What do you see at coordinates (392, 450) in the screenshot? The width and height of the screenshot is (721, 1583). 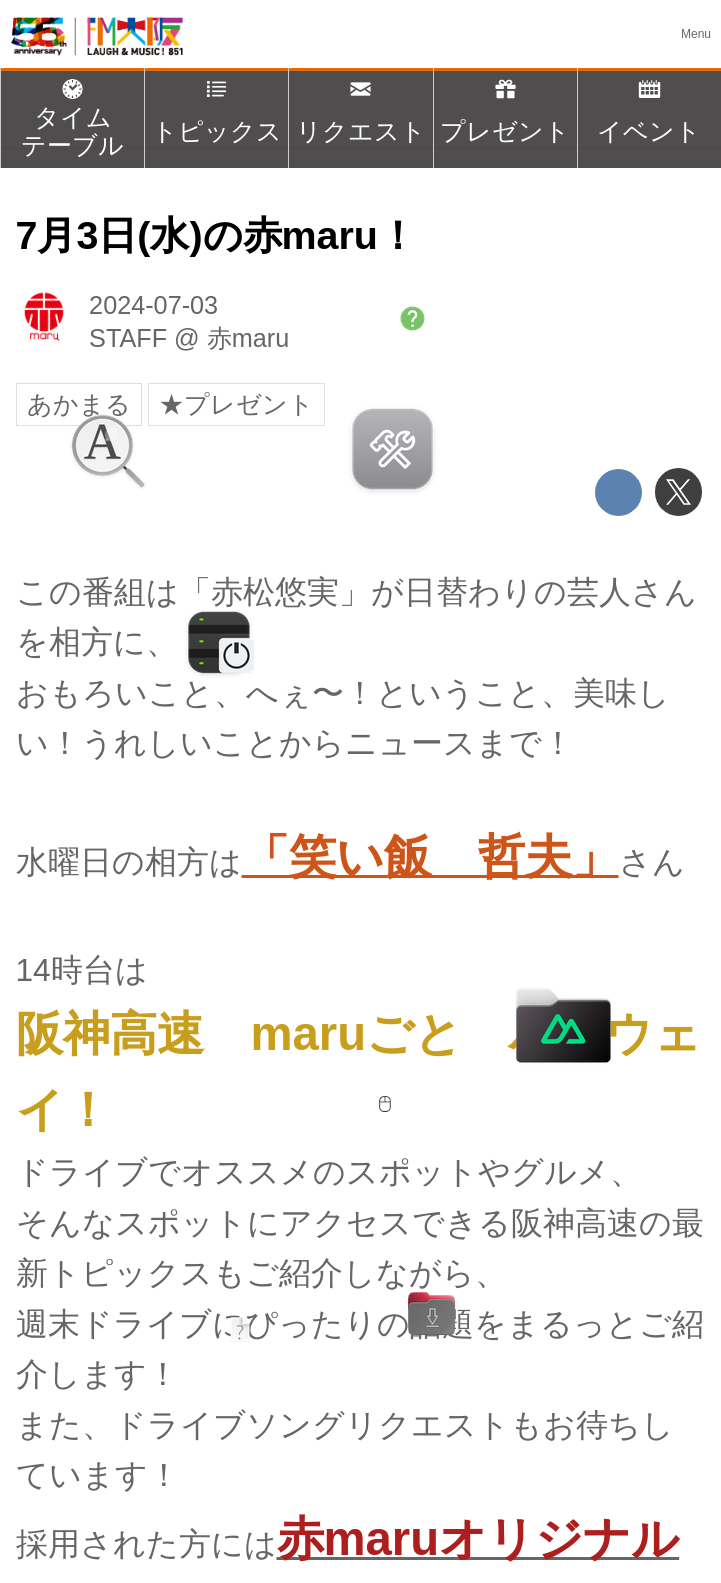 I see `access advanced settings or preferences` at bounding box center [392, 450].